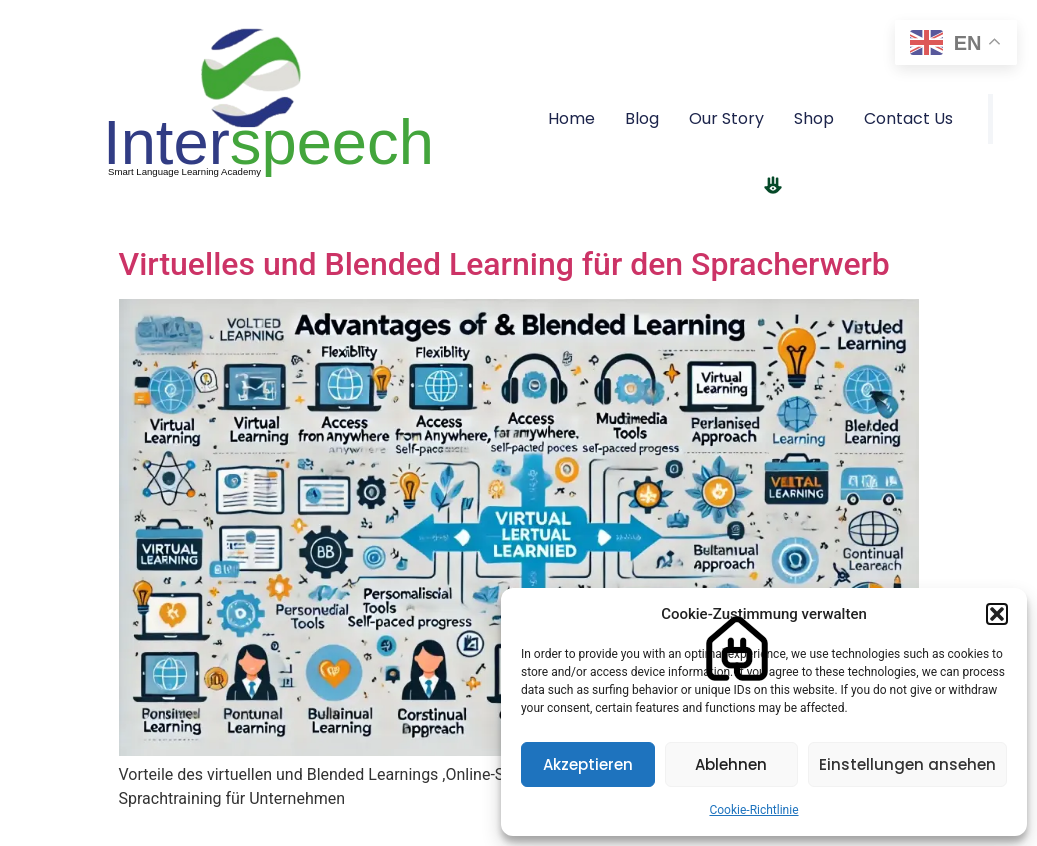 Image resolution: width=1037 pixels, height=846 pixels. Describe the element at coordinates (773, 185) in the screenshot. I see `hamsa hand symbol for protection or spirituality` at that location.